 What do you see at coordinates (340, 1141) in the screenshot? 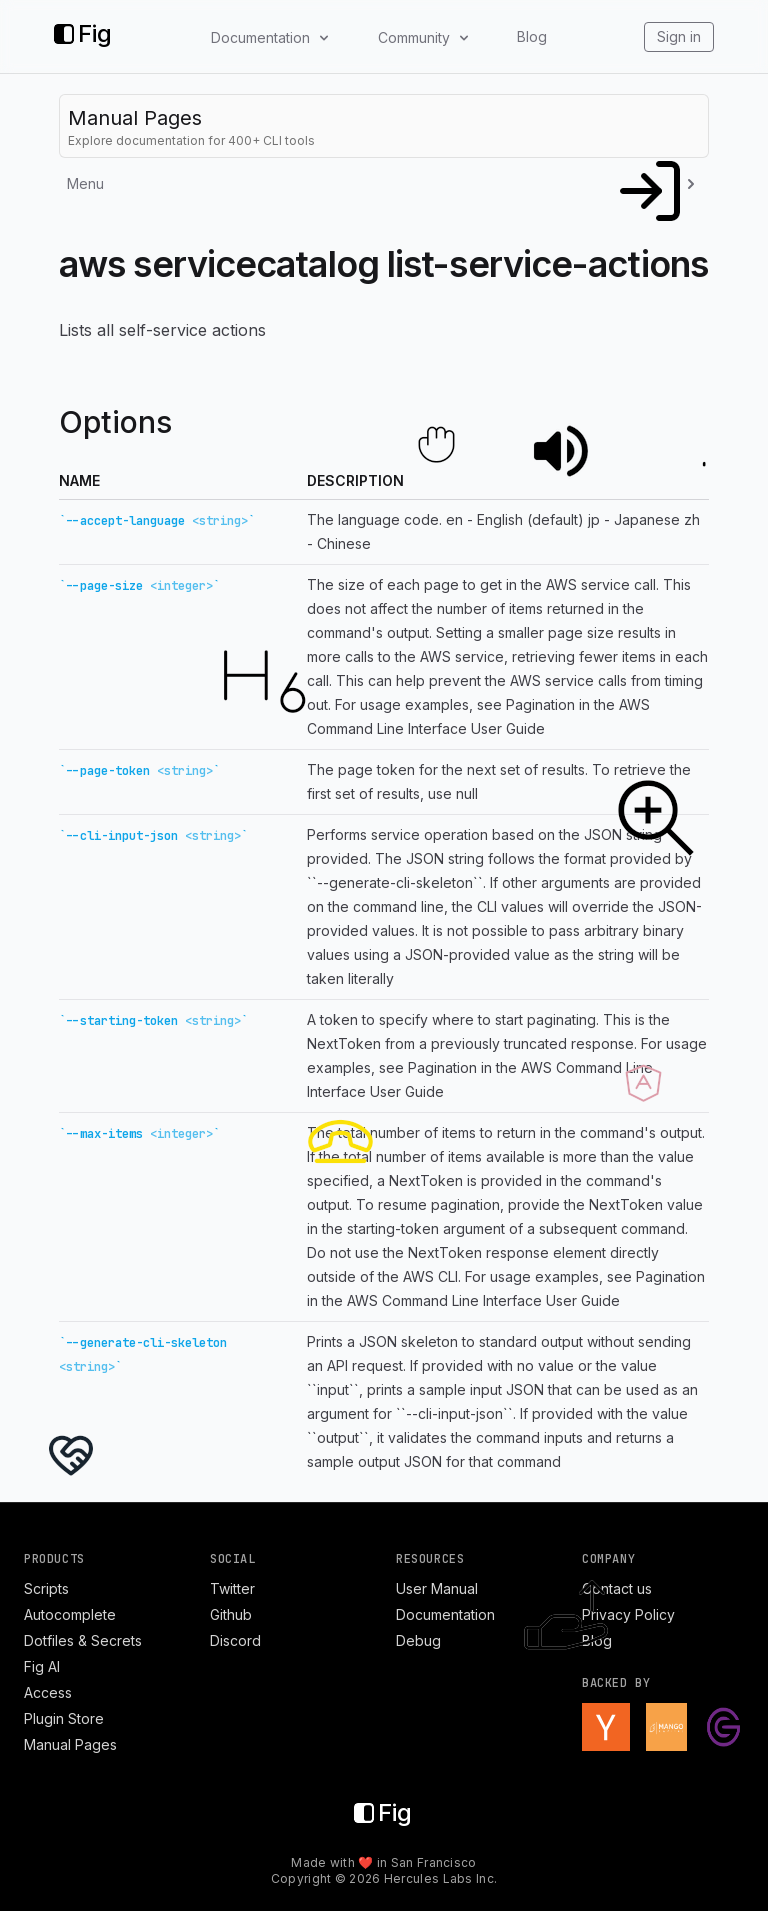
I see `end the current phone call` at bounding box center [340, 1141].